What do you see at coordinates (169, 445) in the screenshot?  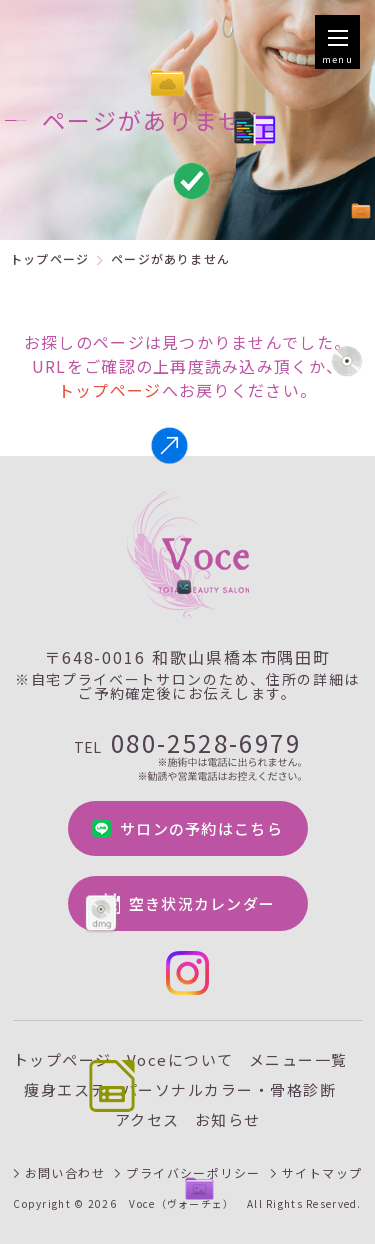 I see `indicates a symbolic link or shortcut to another file` at bounding box center [169, 445].